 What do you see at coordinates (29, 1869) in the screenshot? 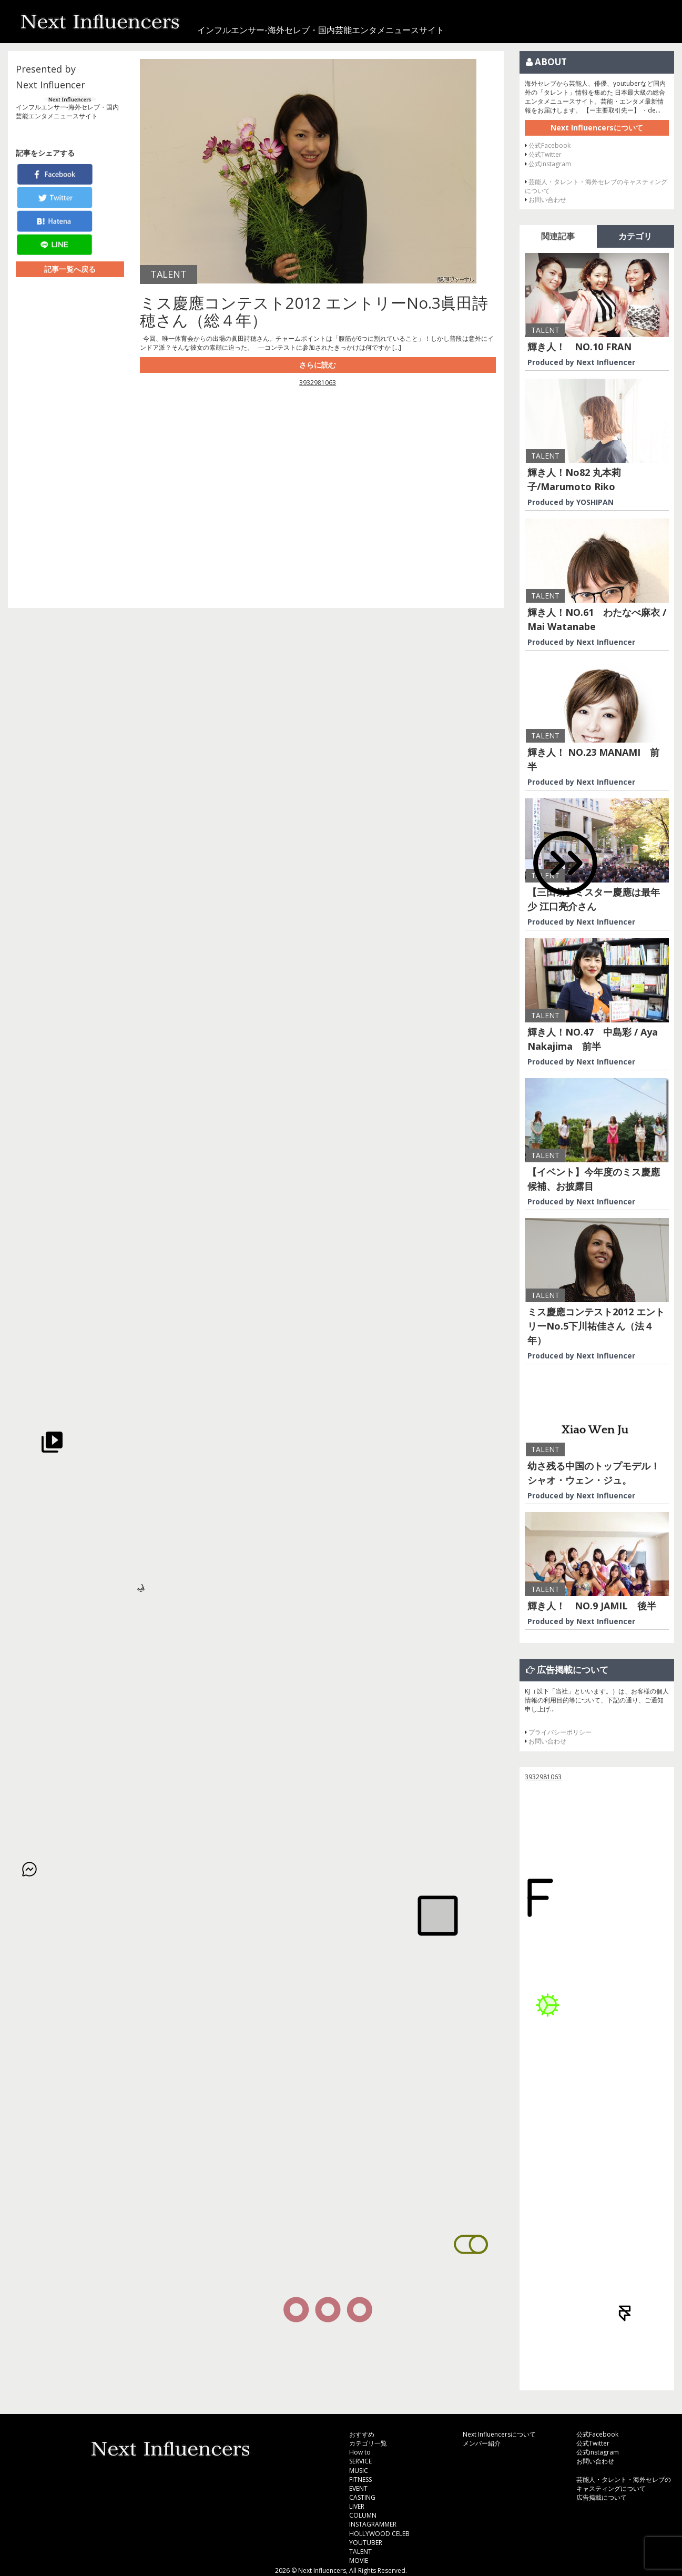
I see `open Facebook Messenger` at bounding box center [29, 1869].